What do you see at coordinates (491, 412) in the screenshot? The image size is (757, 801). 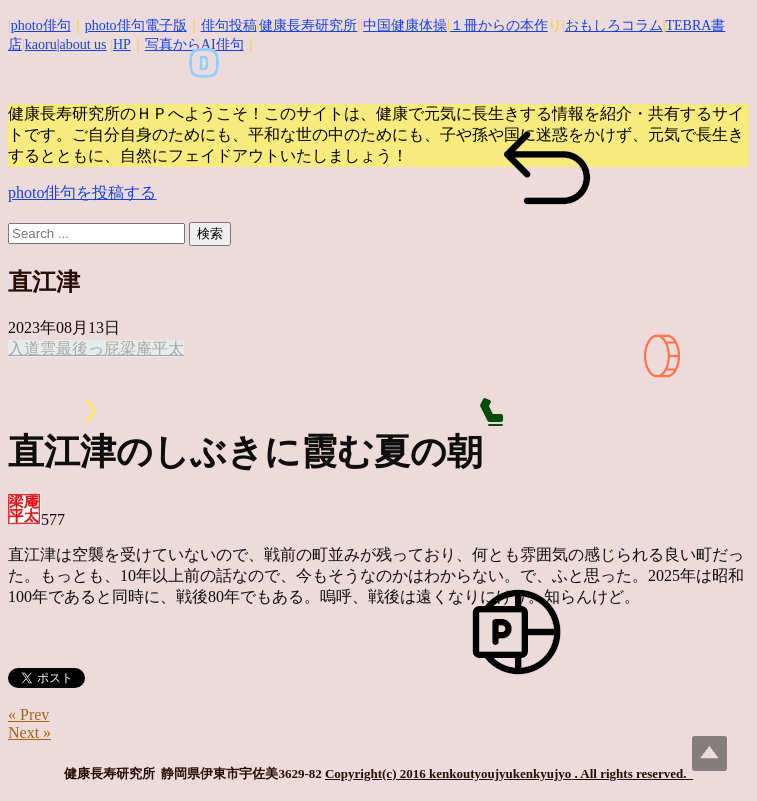 I see `select or reserve a seat` at bounding box center [491, 412].